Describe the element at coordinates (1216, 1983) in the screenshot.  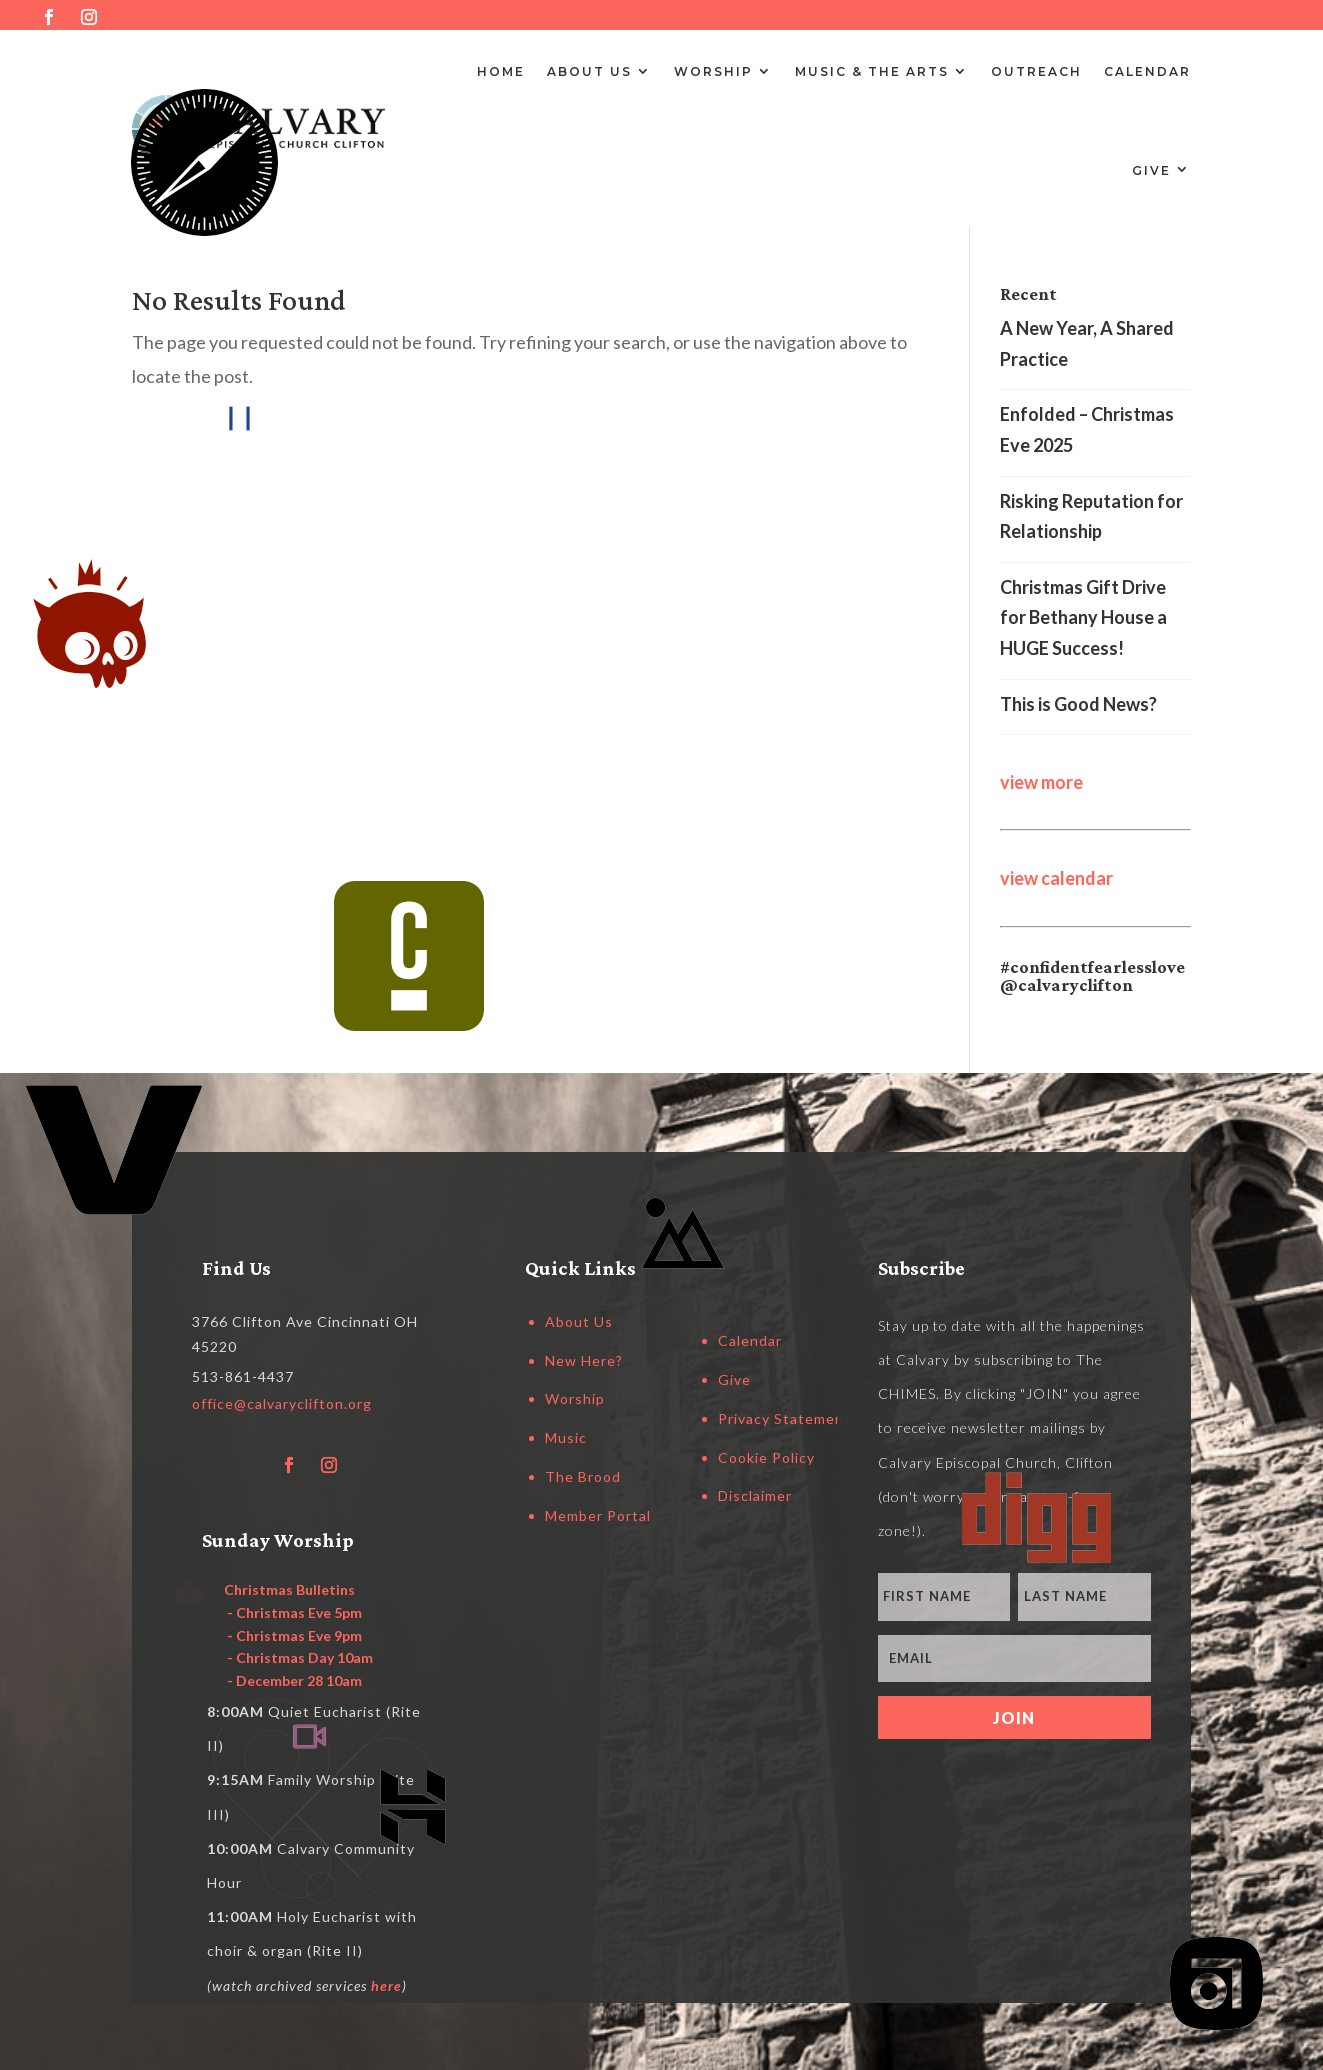
I see `abstract app logo` at that location.